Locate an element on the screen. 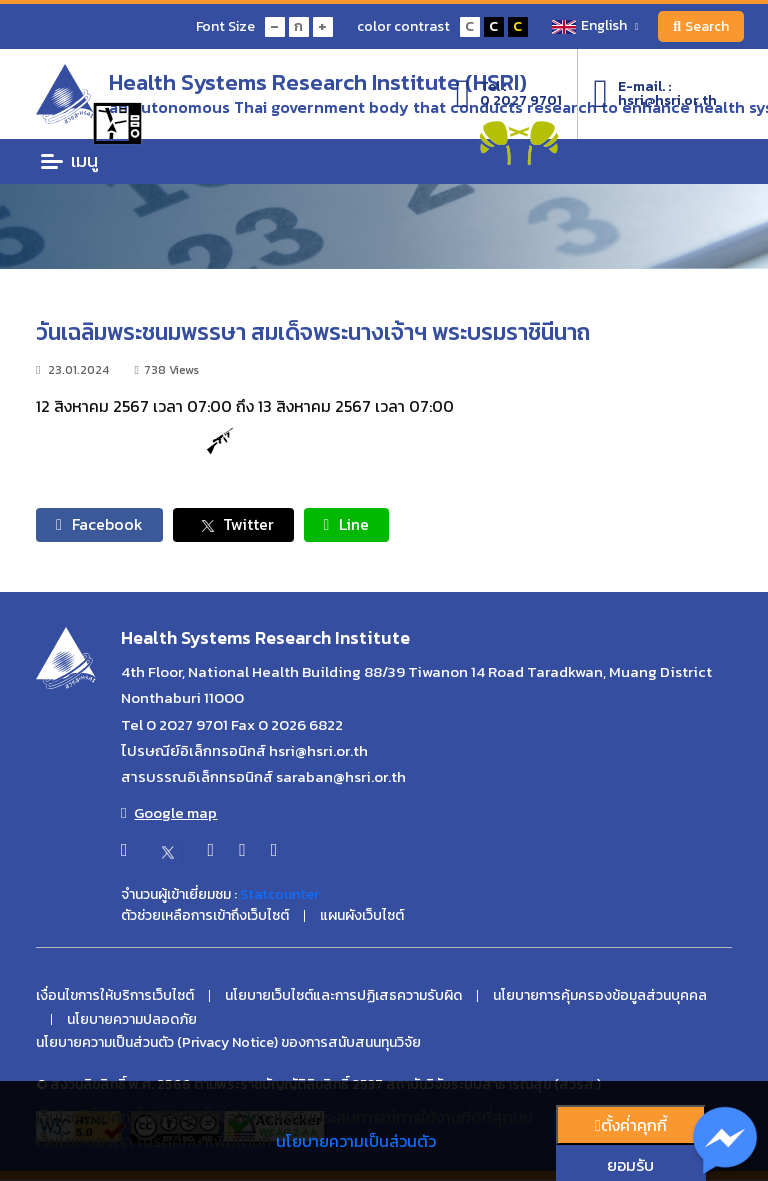  select thompson submachine gun weapon is located at coordinates (220, 441).